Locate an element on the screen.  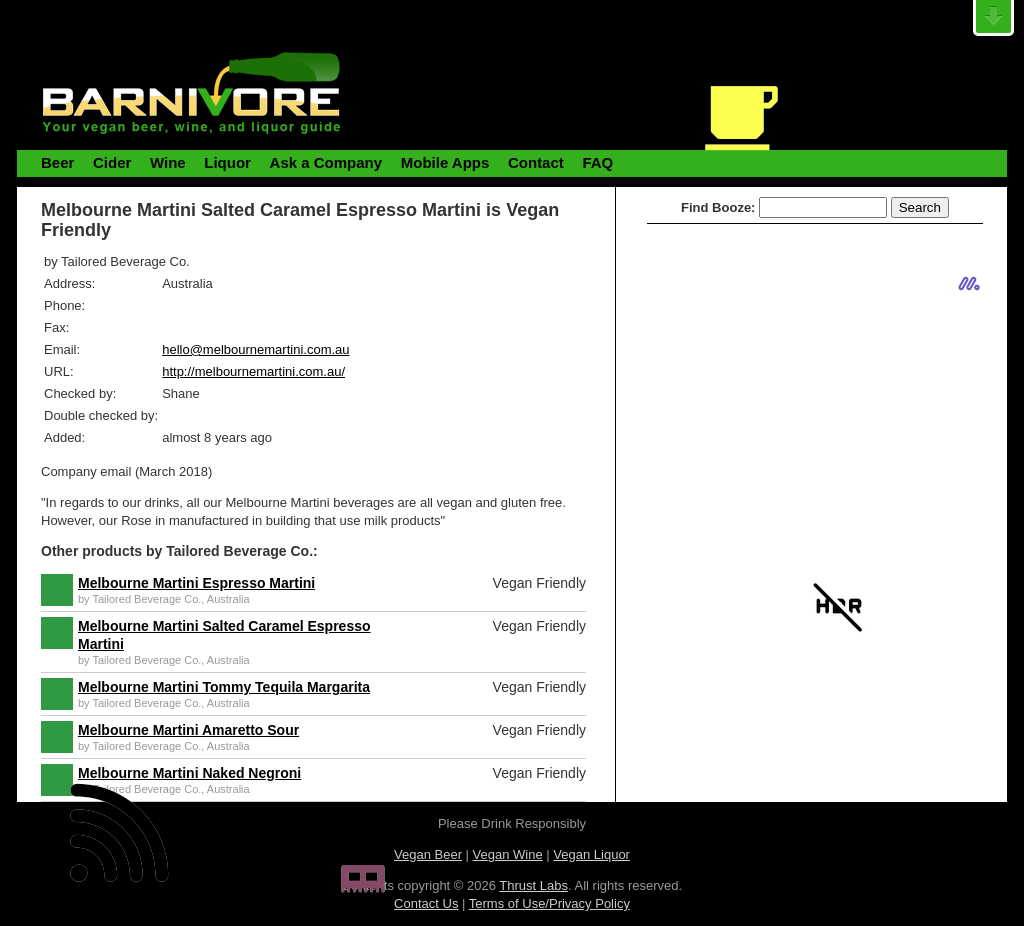
open monday.com workspace is located at coordinates (968, 283).